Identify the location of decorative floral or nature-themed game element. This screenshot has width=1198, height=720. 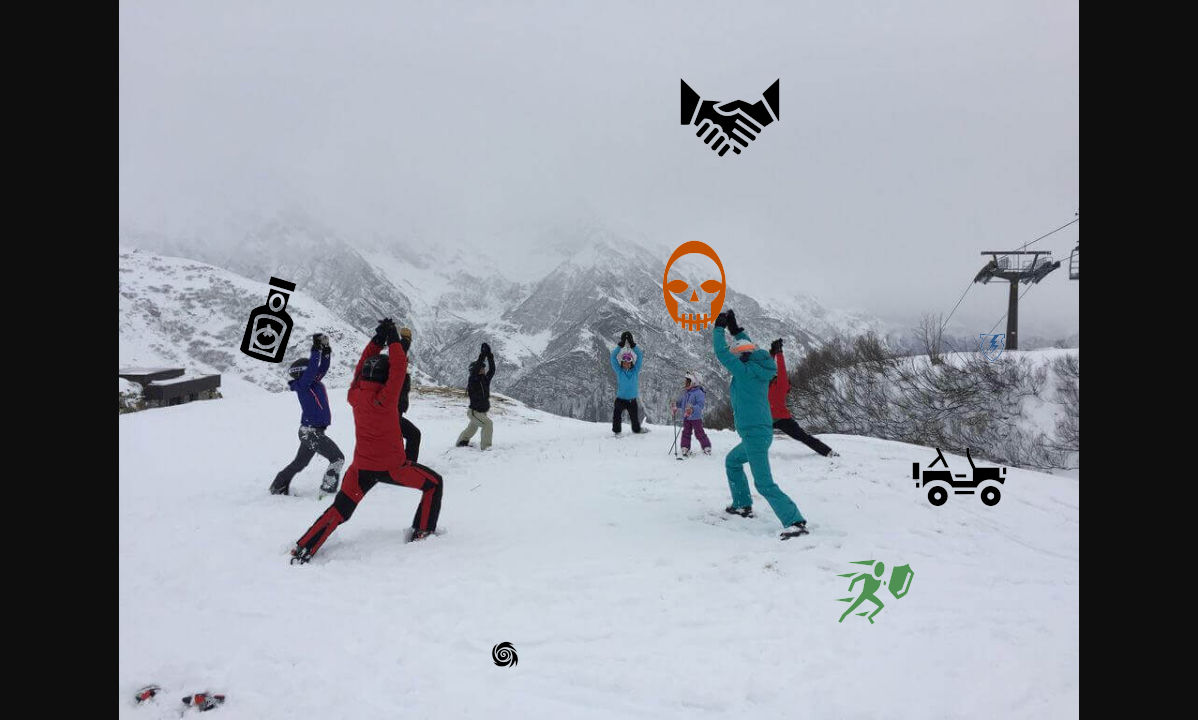
(505, 655).